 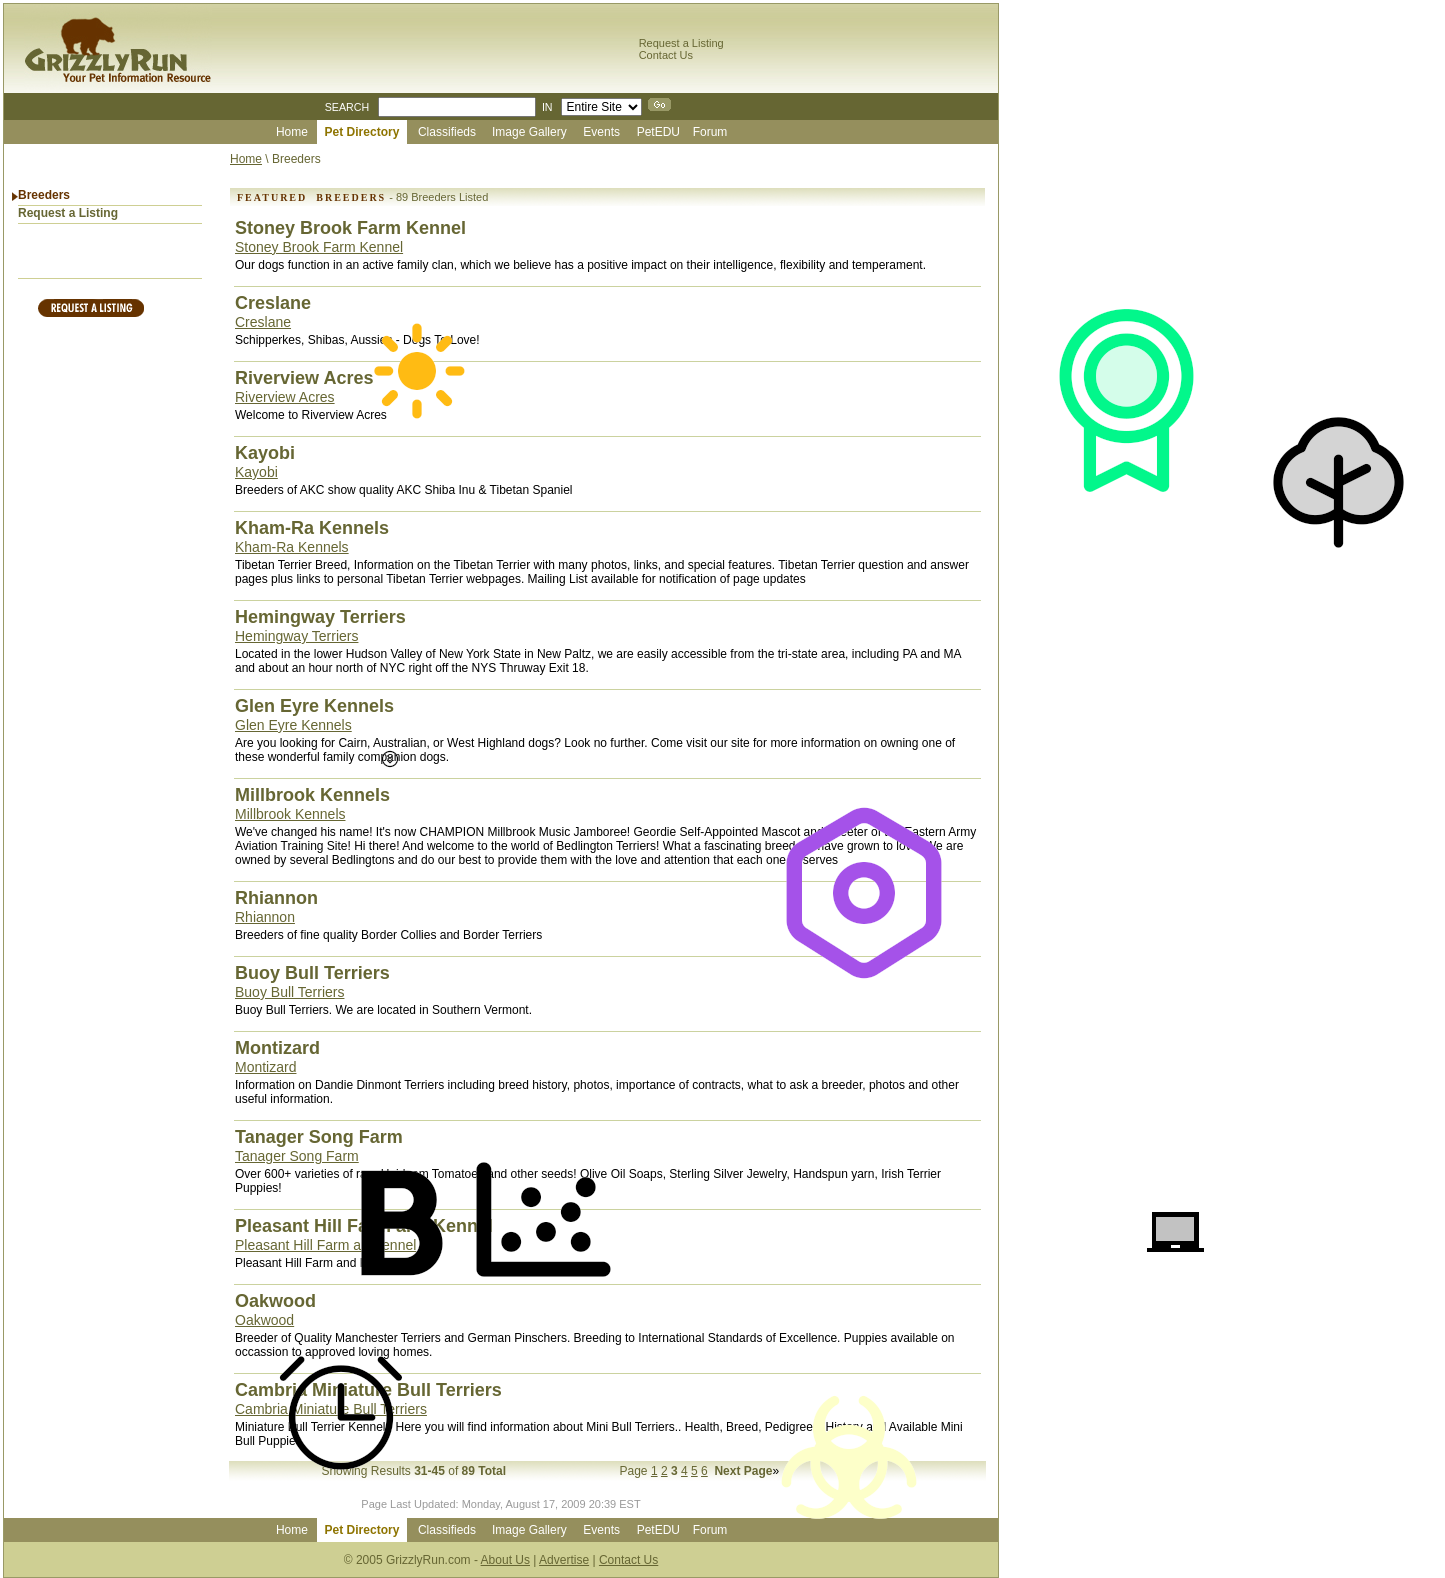 What do you see at coordinates (849, 1461) in the screenshot?
I see `indicates hazardous or dangerous content warning` at bounding box center [849, 1461].